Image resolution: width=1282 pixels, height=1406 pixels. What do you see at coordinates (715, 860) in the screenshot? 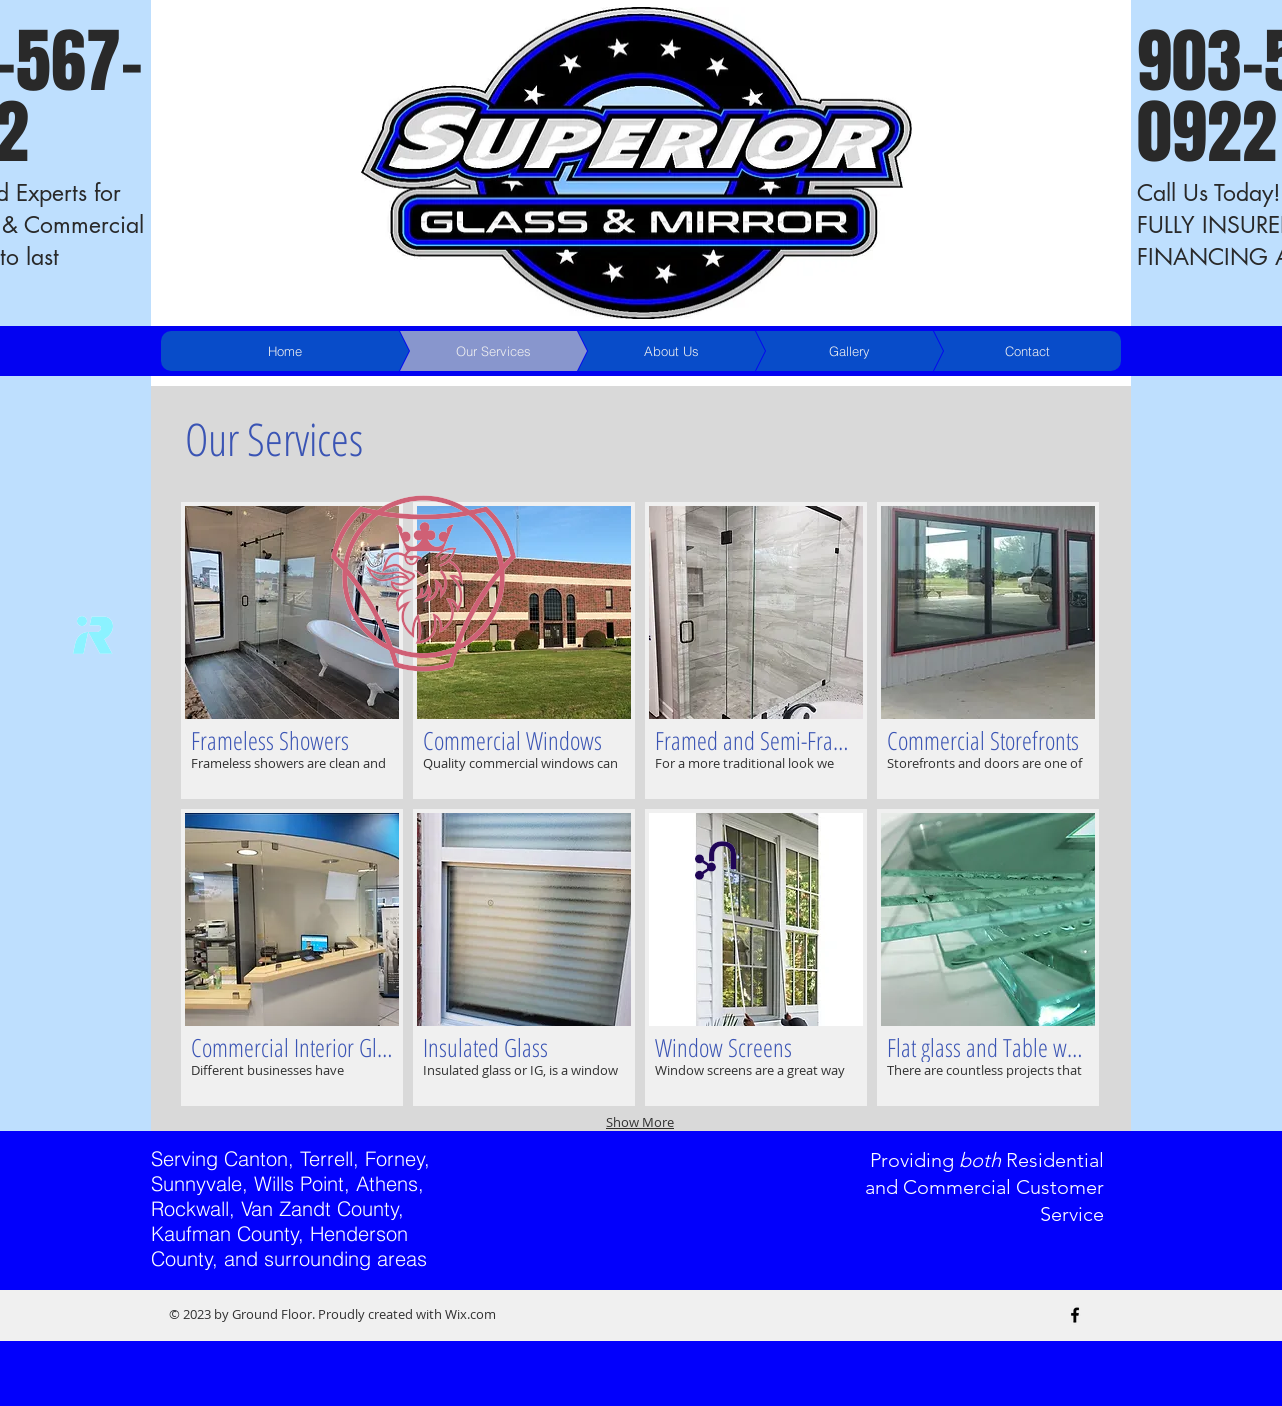
I see `neo4j graph database logo` at bounding box center [715, 860].